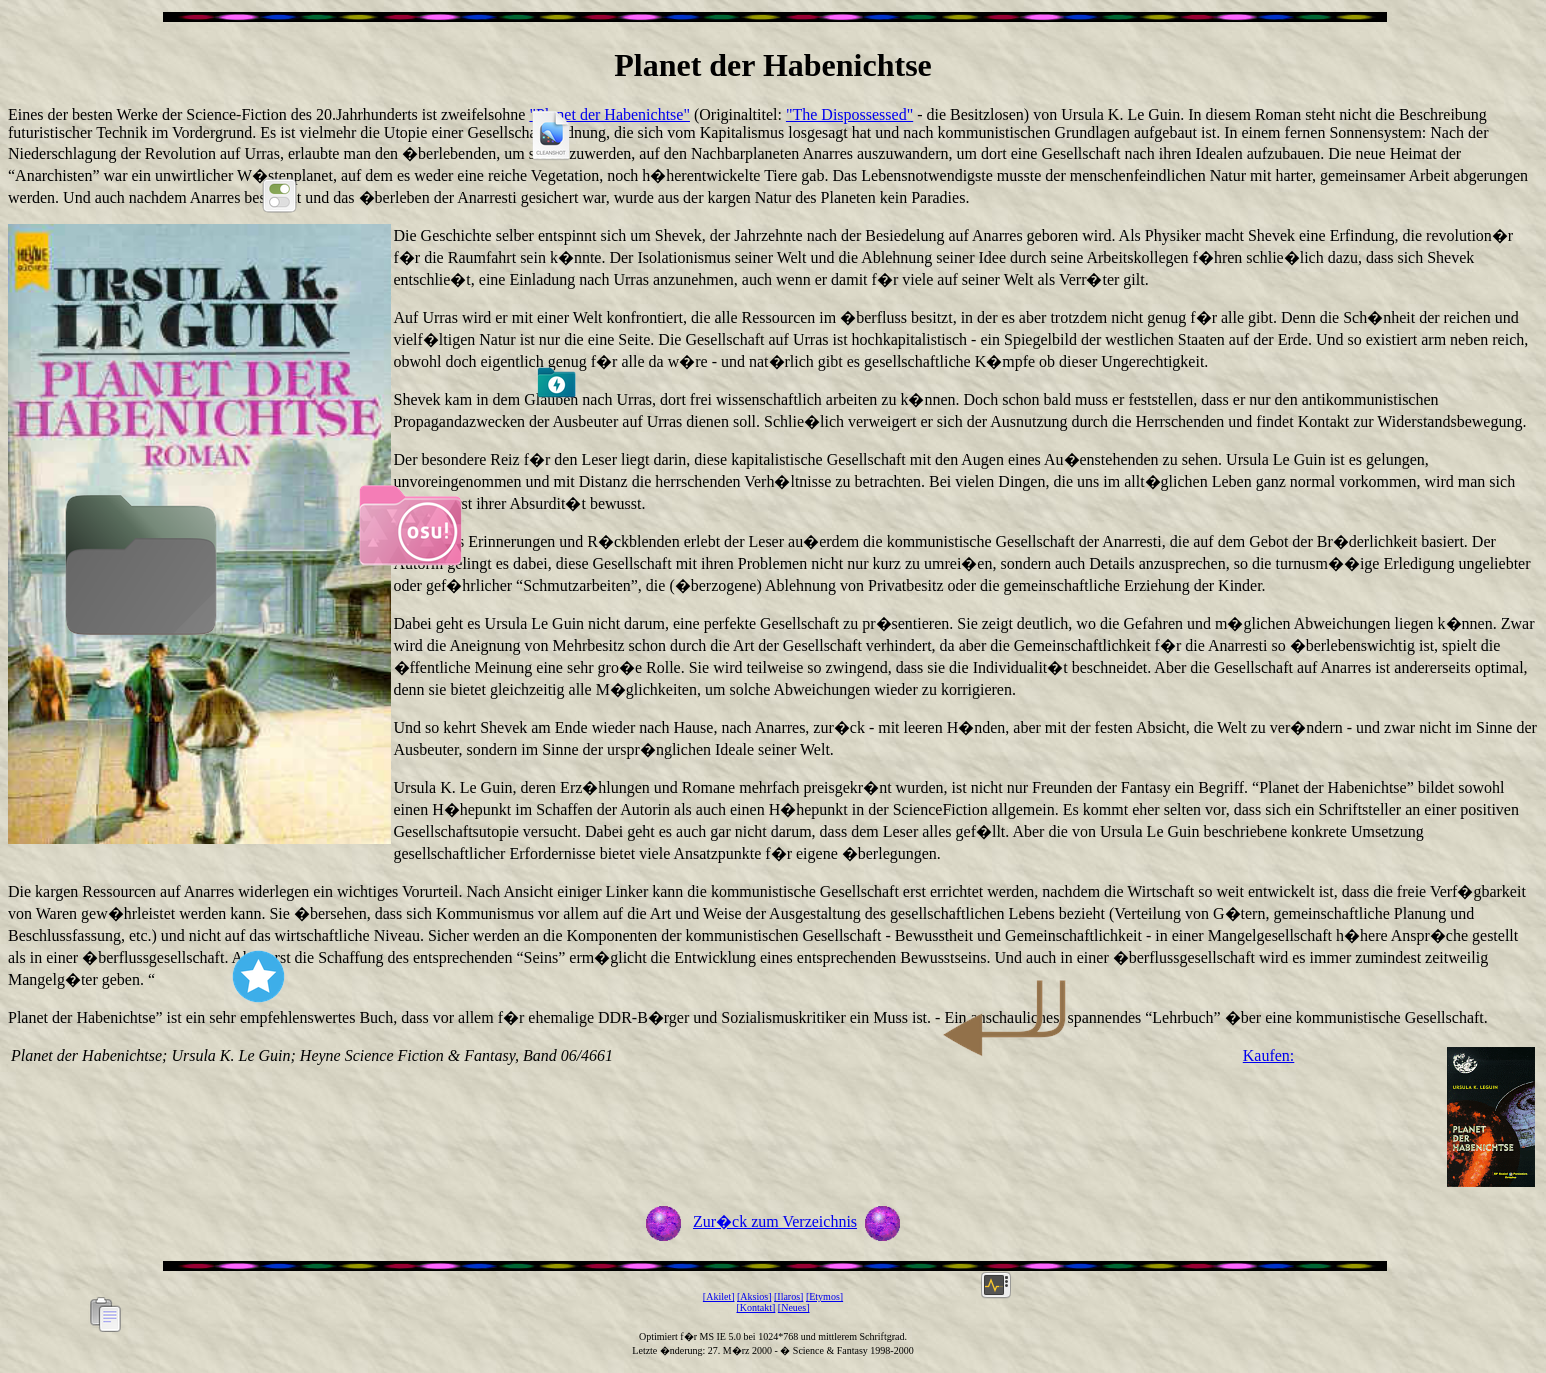  What do you see at coordinates (996, 1285) in the screenshot?
I see `open system monitor application` at bounding box center [996, 1285].